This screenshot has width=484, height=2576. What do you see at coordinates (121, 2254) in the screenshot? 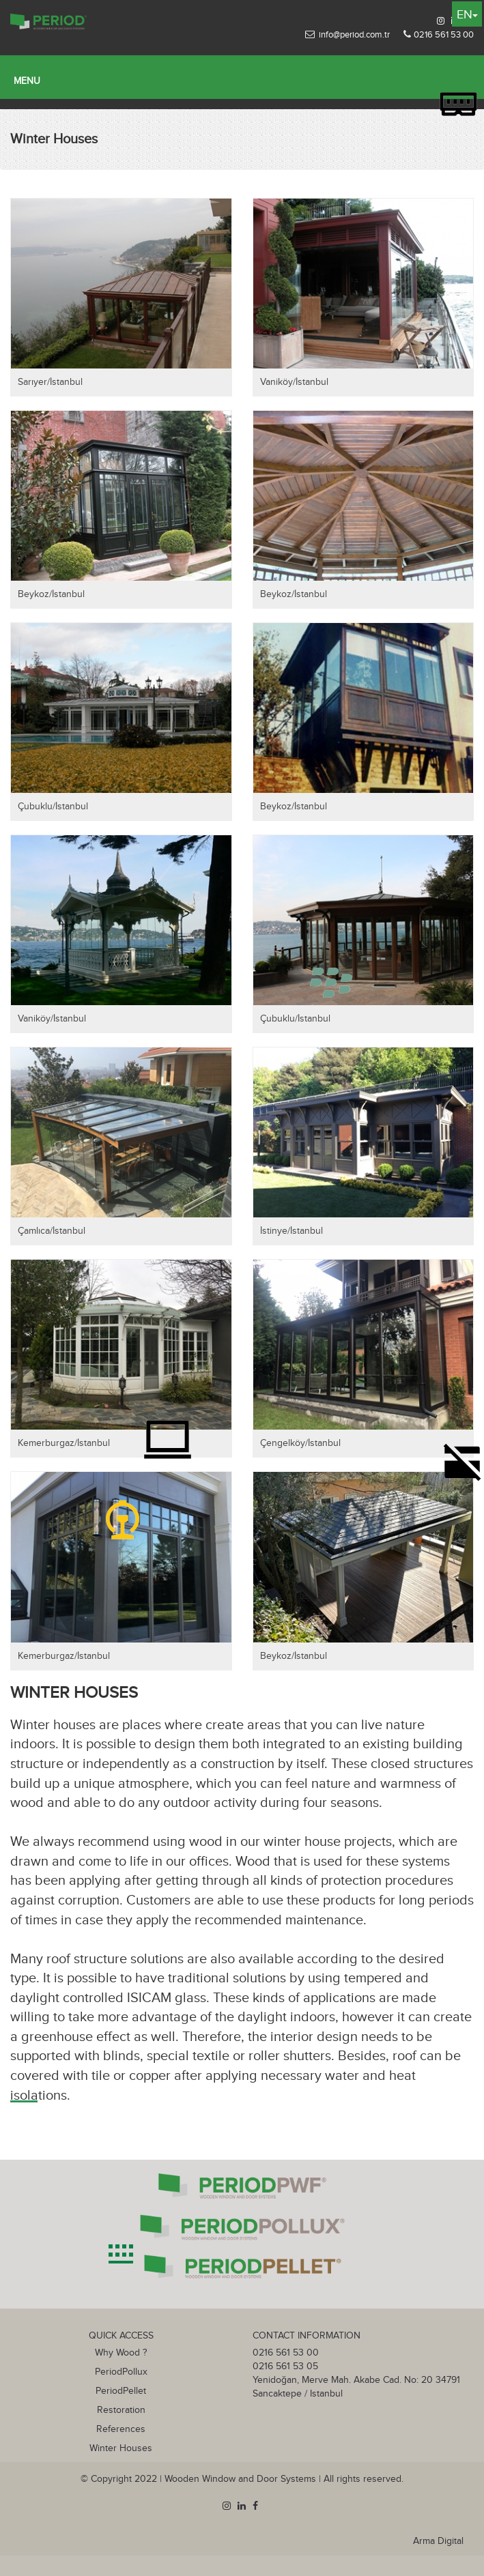
I see `open the on-screen keyboard` at bounding box center [121, 2254].